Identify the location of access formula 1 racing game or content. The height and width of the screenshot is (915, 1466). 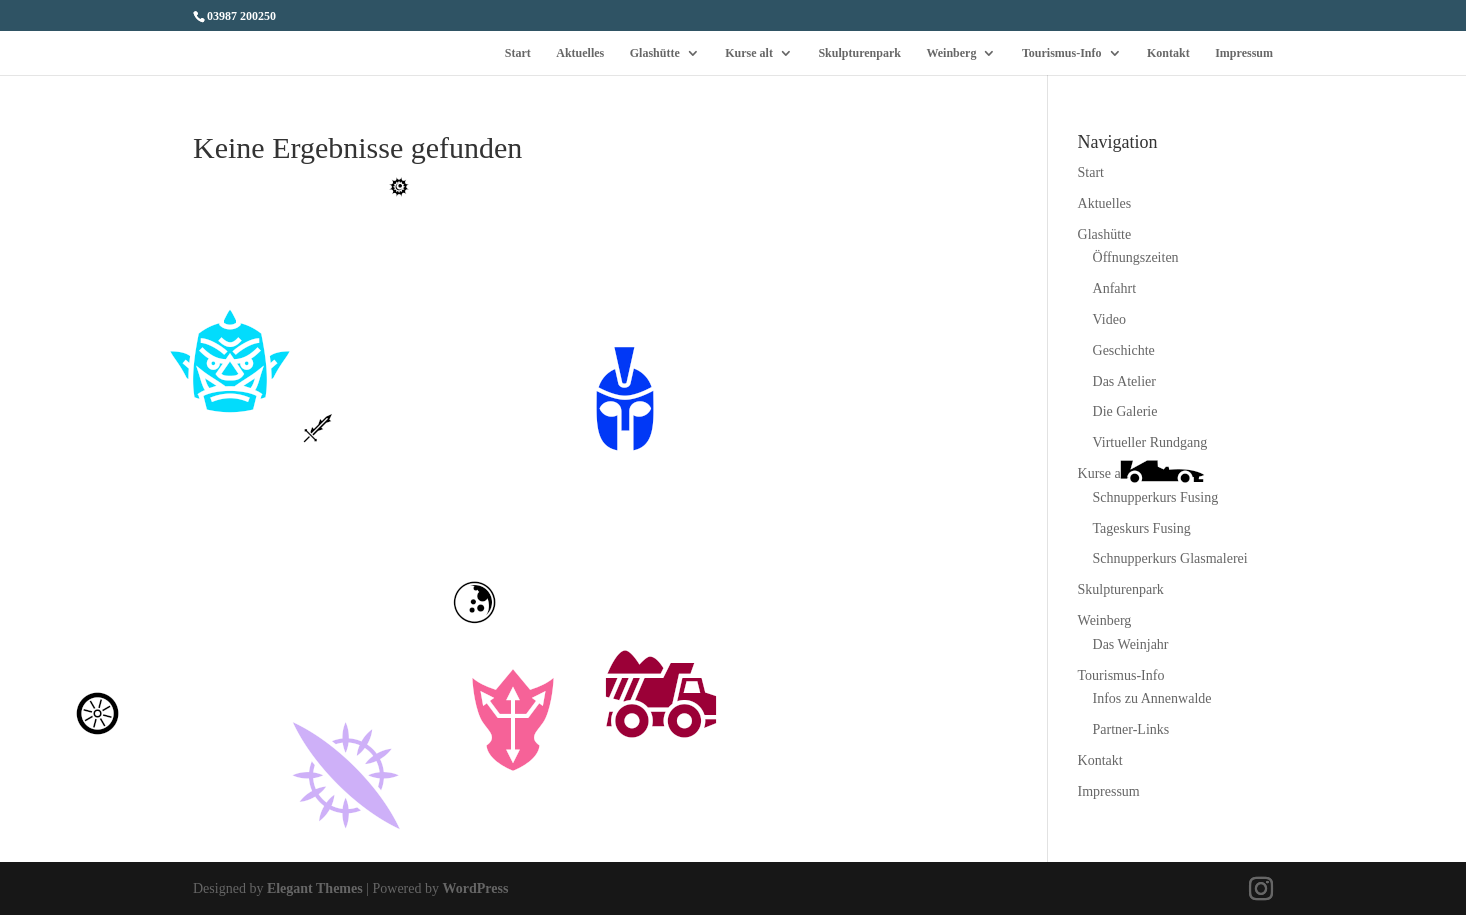
(1162, 471).